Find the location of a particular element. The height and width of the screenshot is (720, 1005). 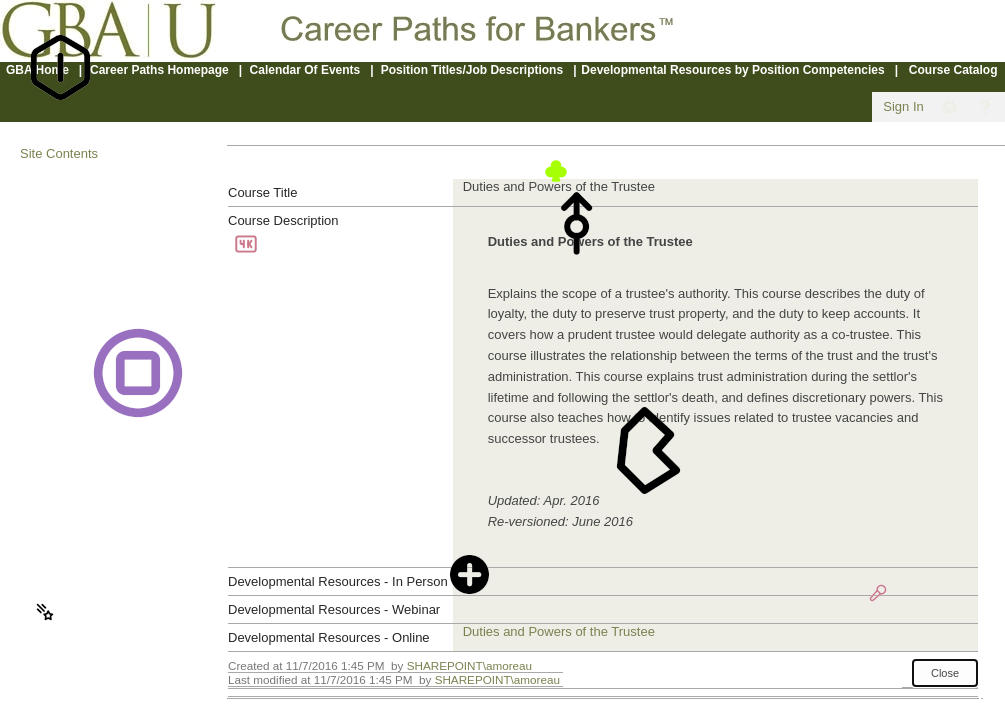

playstation square button symbol is located at coordinates (138, 373).